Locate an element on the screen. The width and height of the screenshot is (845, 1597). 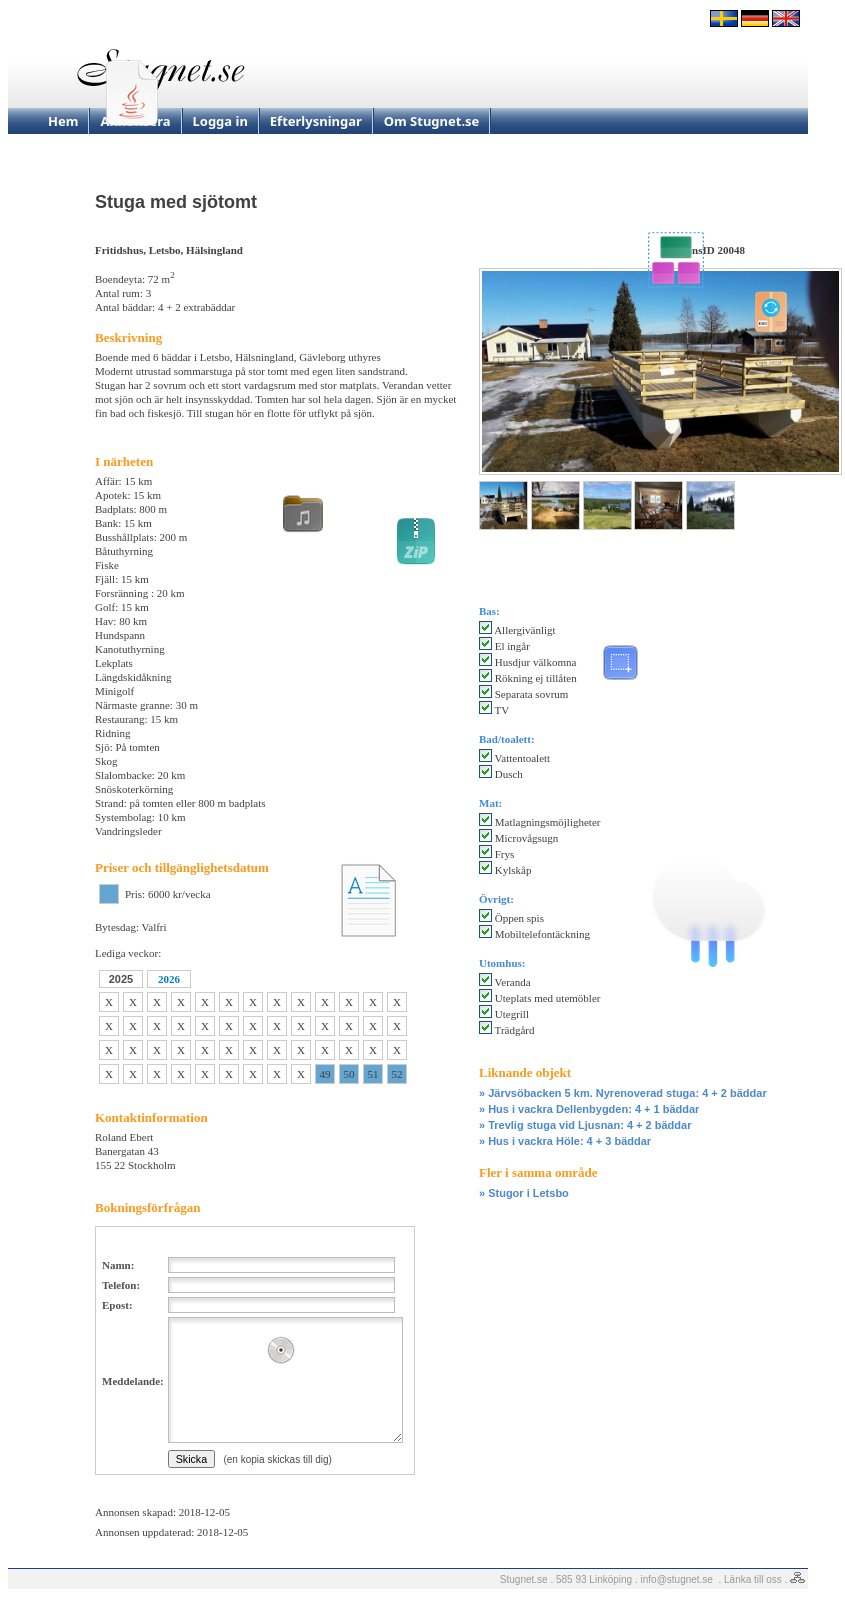
java source code file is located at coordinates (132, 93).